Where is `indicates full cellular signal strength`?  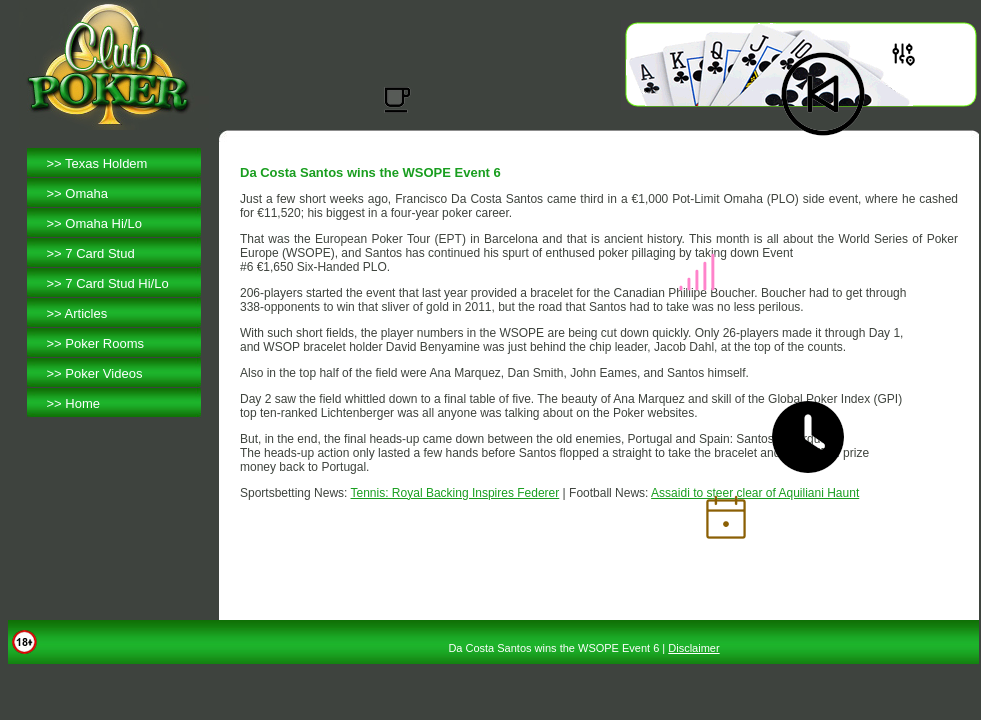
indicates full cellular signal strength is located at coordinates (698, 274).